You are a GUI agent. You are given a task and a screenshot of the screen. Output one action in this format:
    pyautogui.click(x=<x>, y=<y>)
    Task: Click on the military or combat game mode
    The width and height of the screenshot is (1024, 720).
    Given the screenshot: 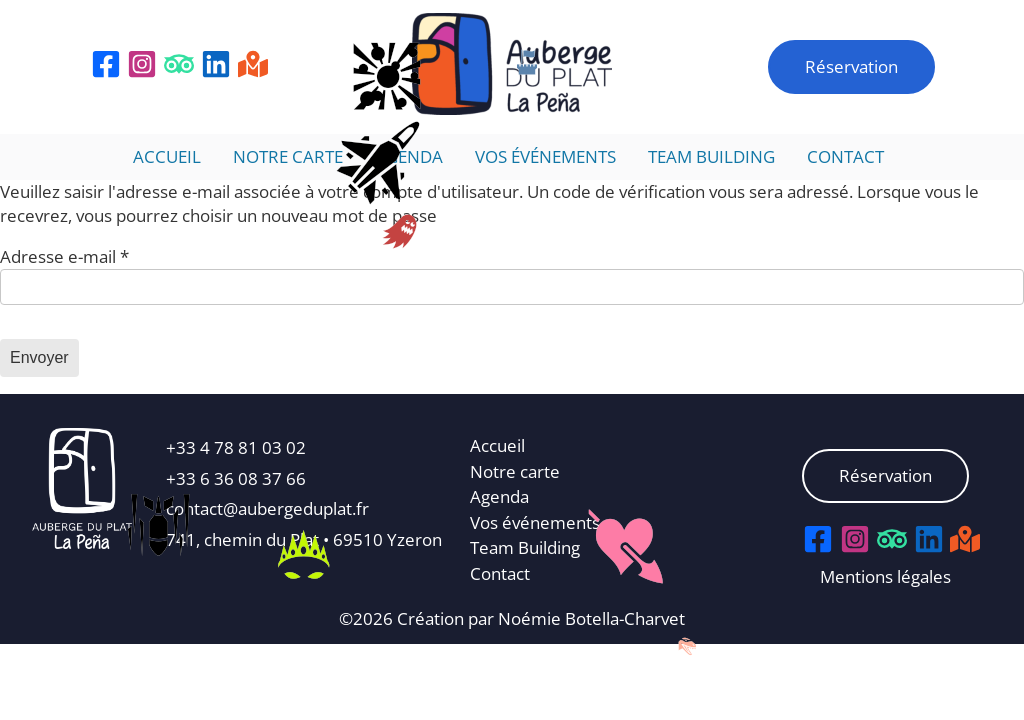 What is the action you would take?
    pyautogui.click(x=378, y=163)
    